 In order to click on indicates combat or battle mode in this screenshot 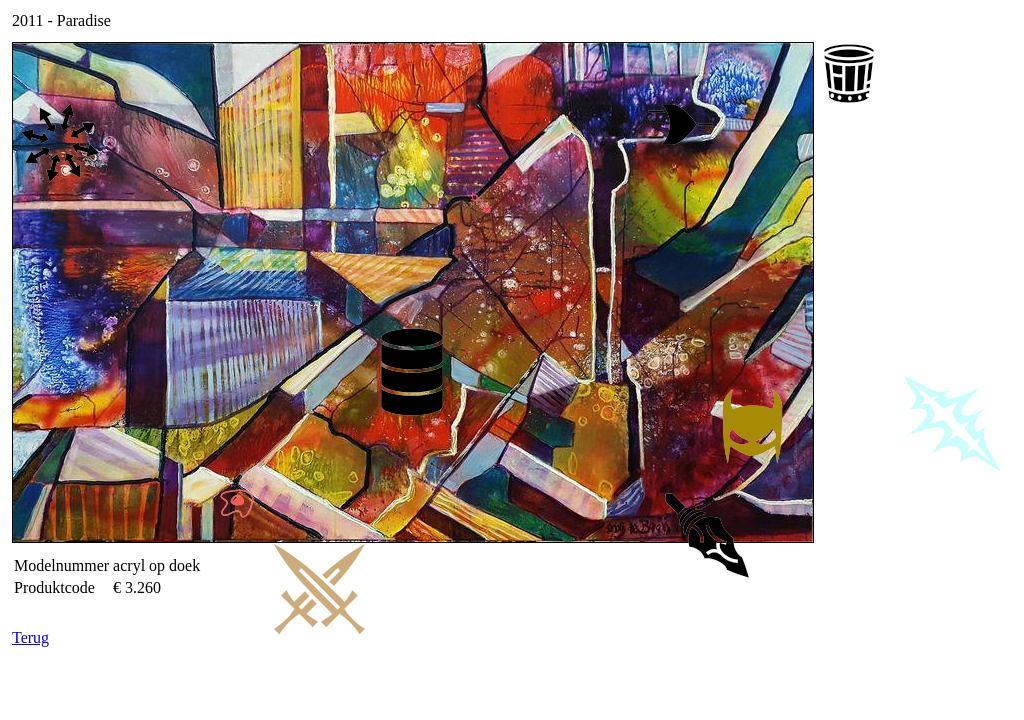, I will do `click(319, 590)`.